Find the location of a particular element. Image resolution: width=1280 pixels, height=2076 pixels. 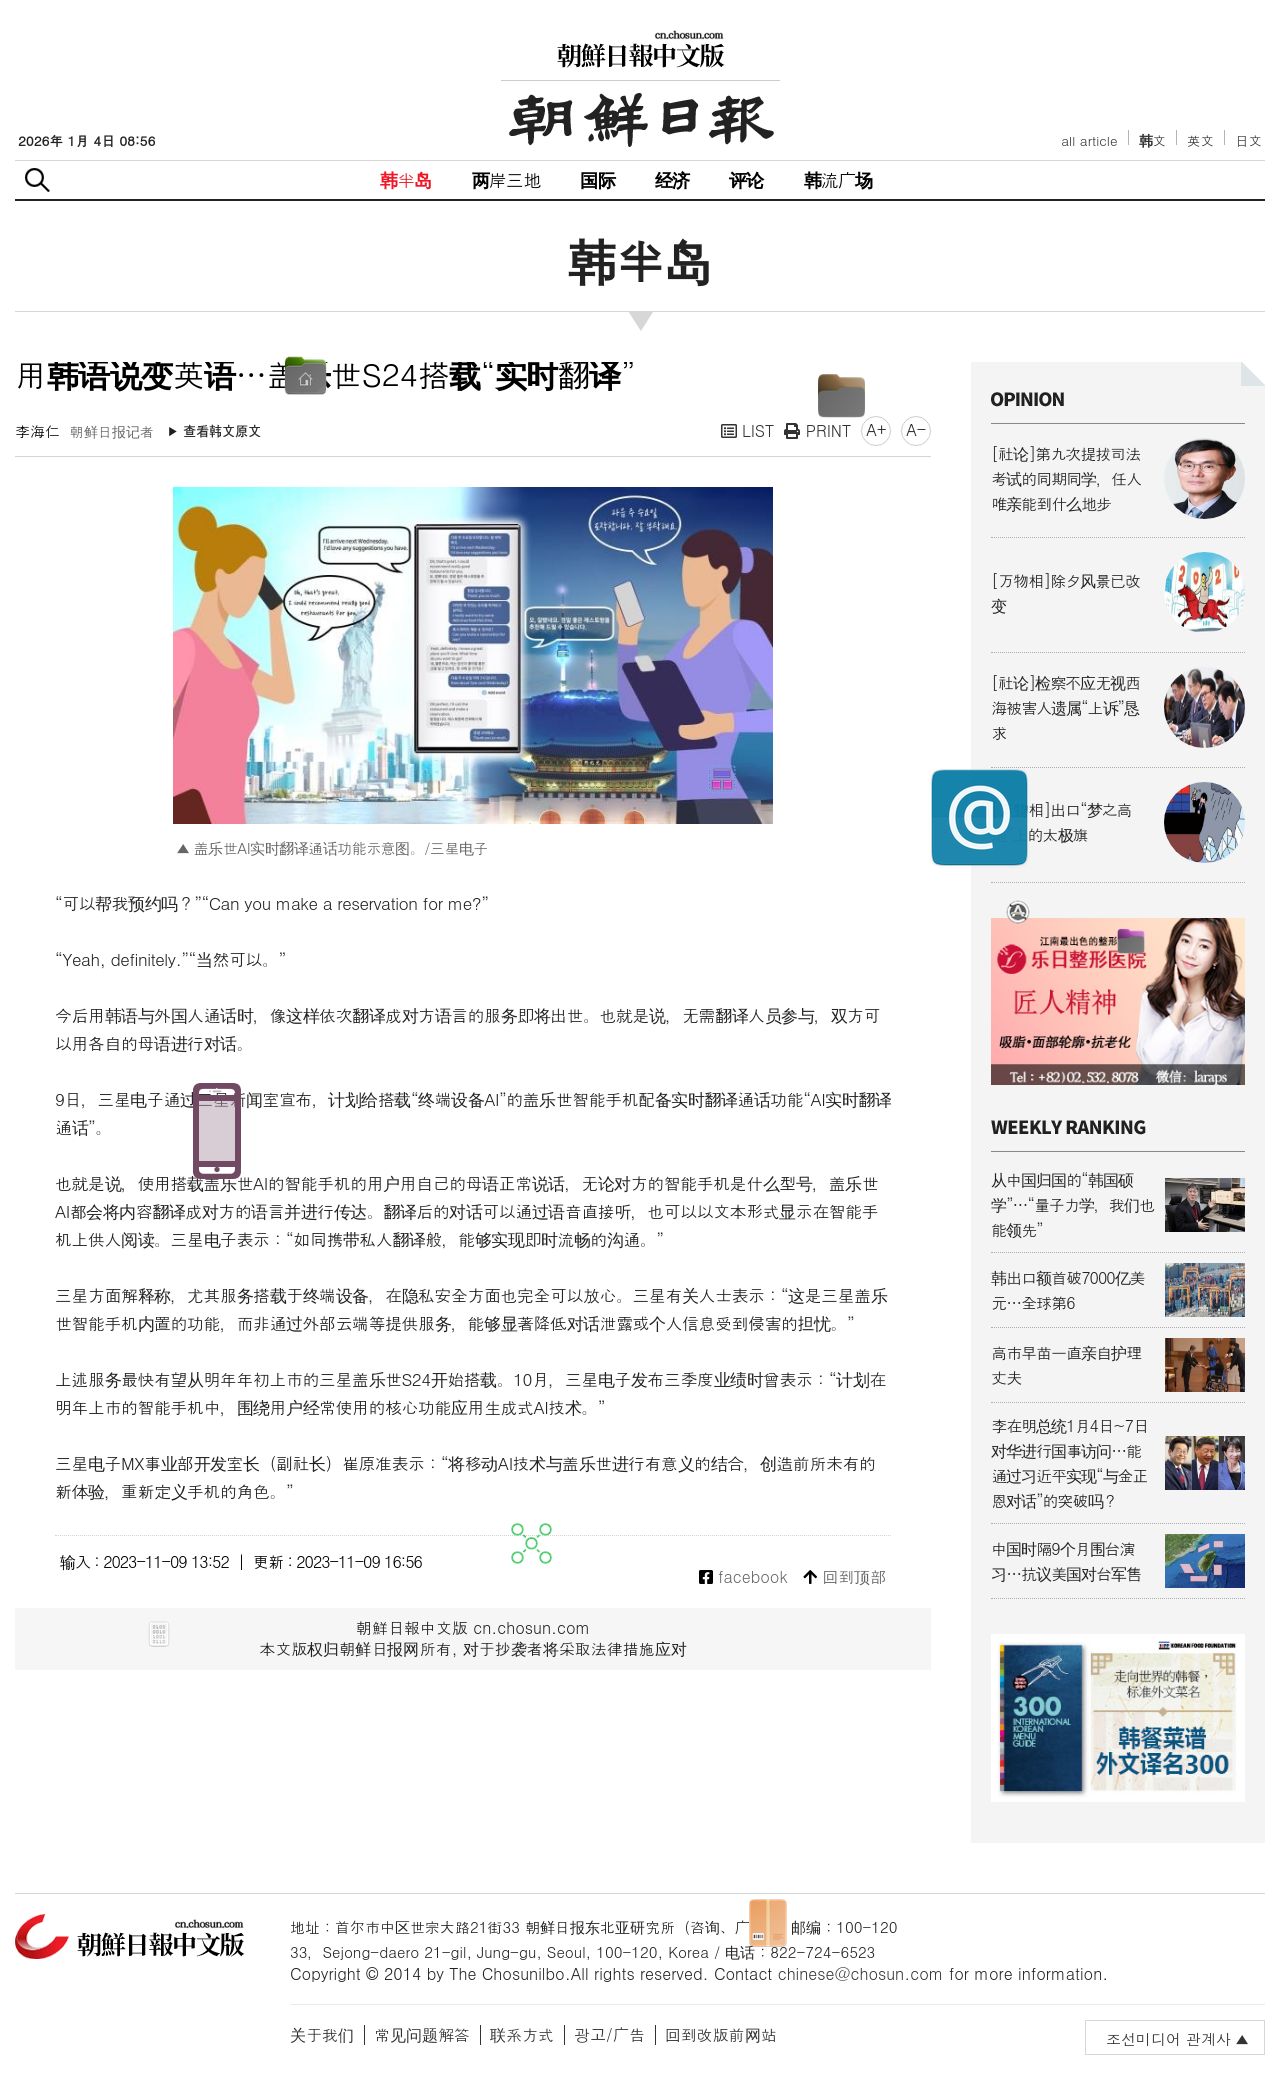

indicates a connected multimedia device is located at coordinates (217, 1131).